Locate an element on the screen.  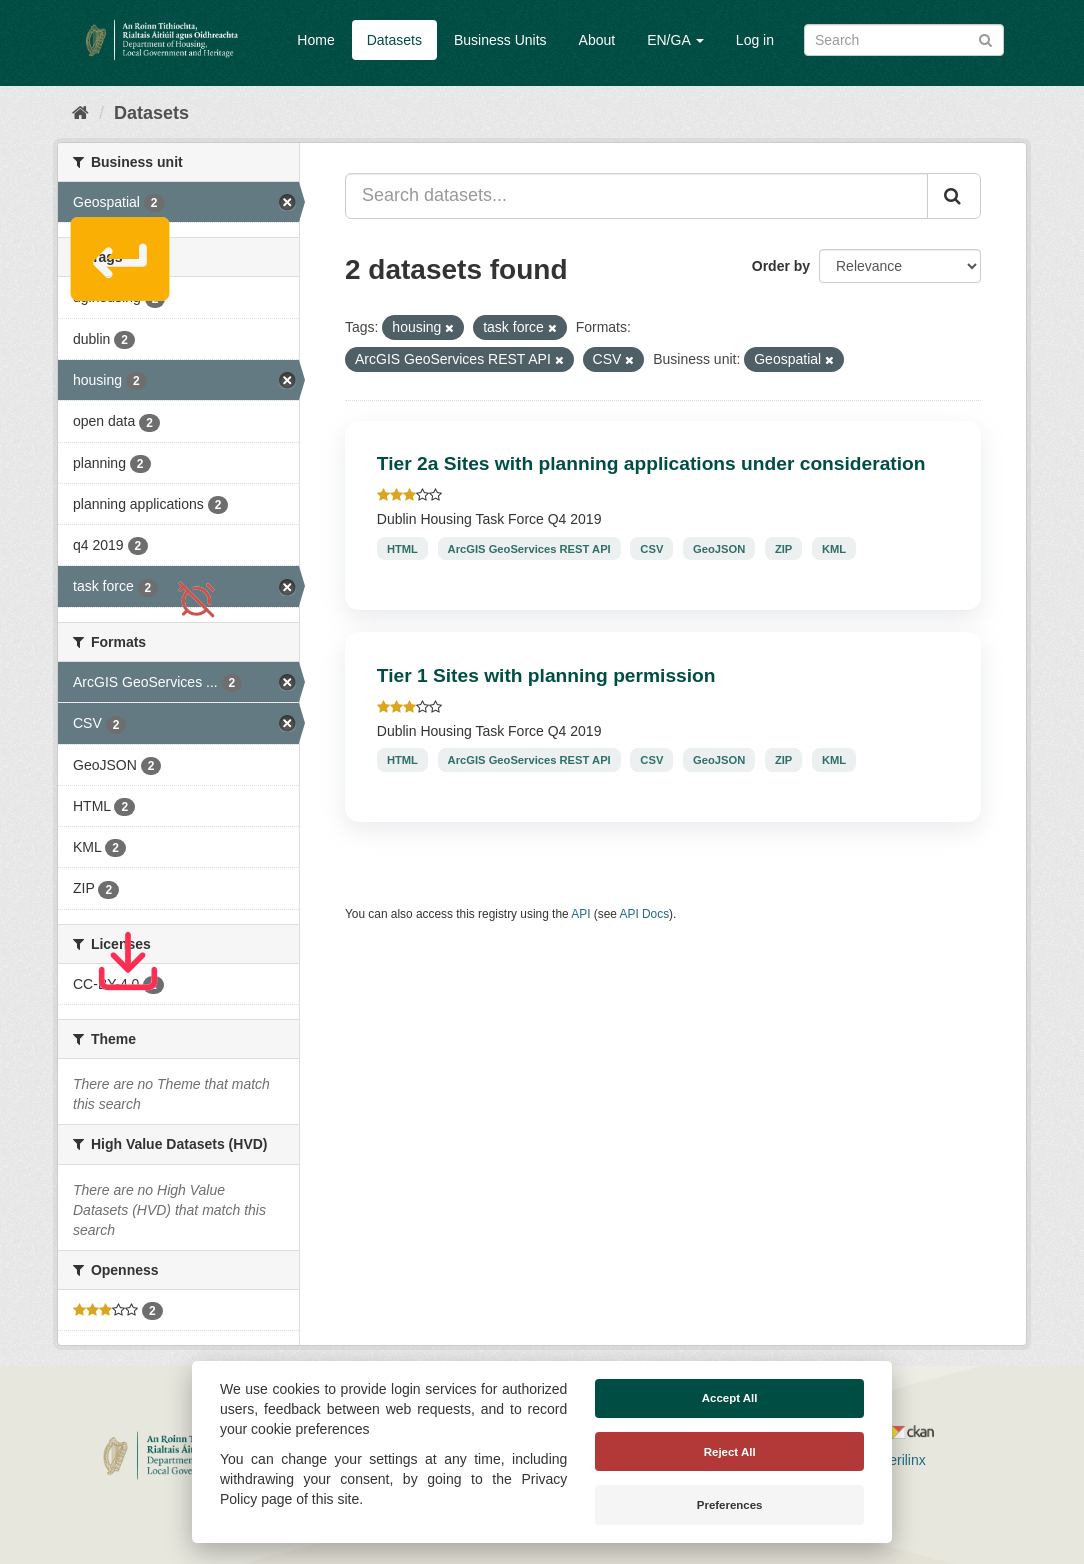
disable or turn off alarm is located at coordinates (196, 599).